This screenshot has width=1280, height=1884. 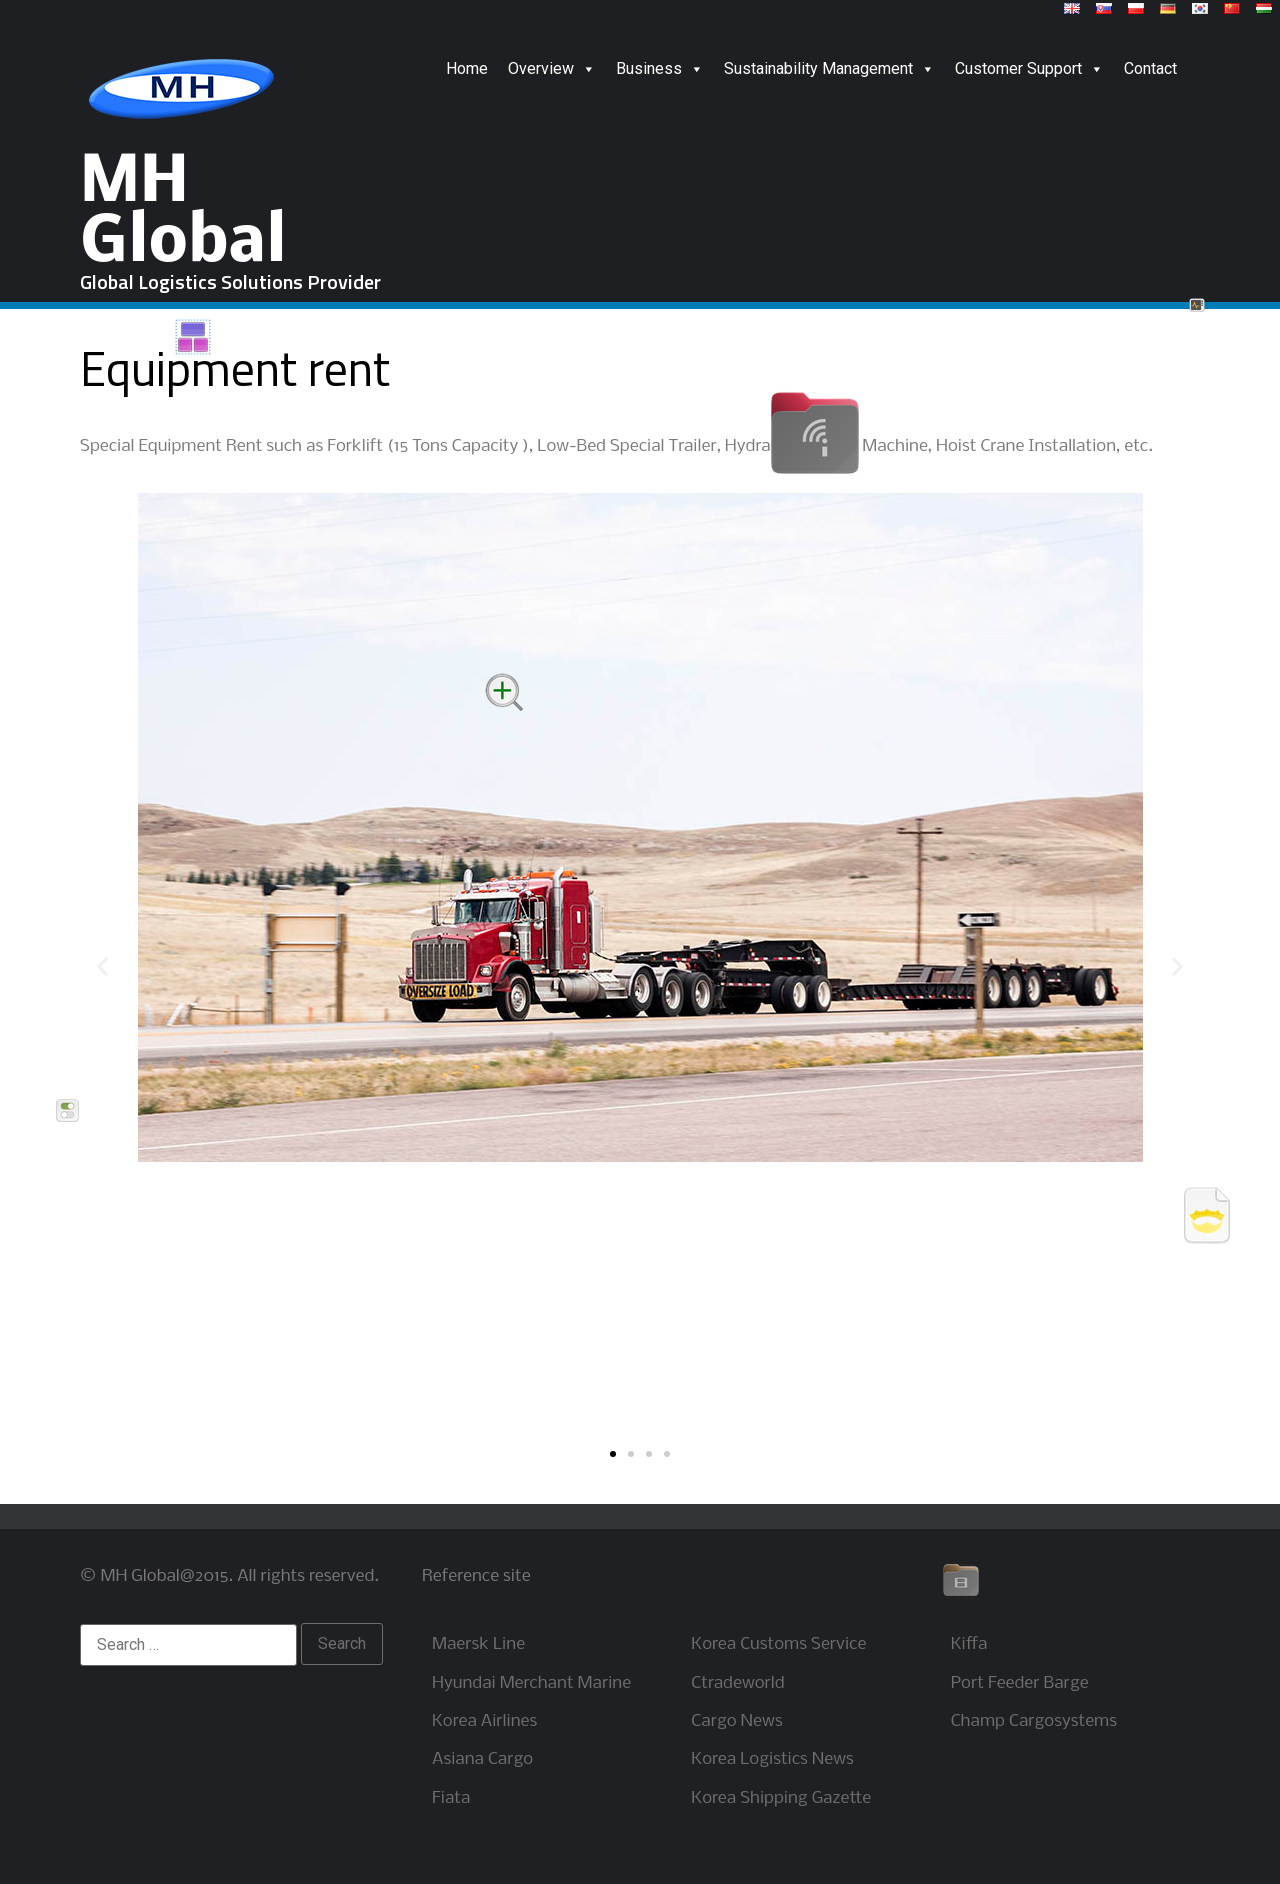 What do you see at coordinates (815, 433) in the screenshot?
I see `open insync cloud sync folder` at bounding box center [815, 433].